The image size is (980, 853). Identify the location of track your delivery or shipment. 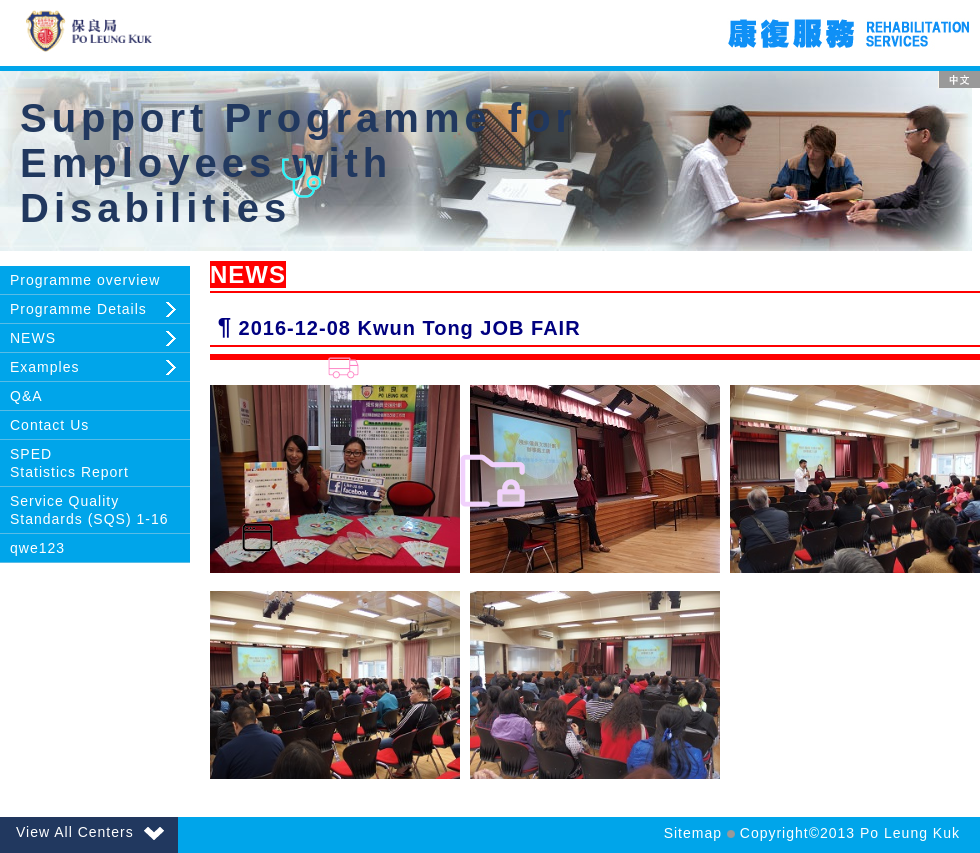
(342, 366).